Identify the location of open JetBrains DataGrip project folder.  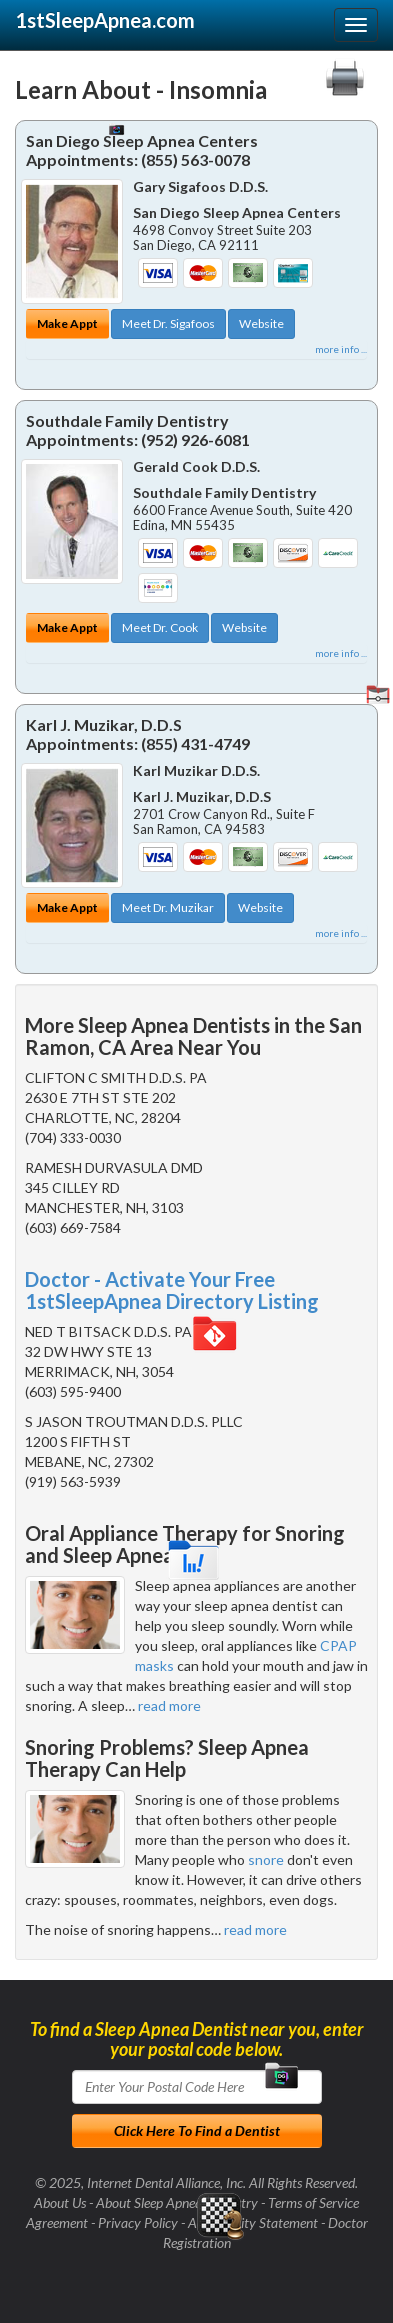
(281, 2076).